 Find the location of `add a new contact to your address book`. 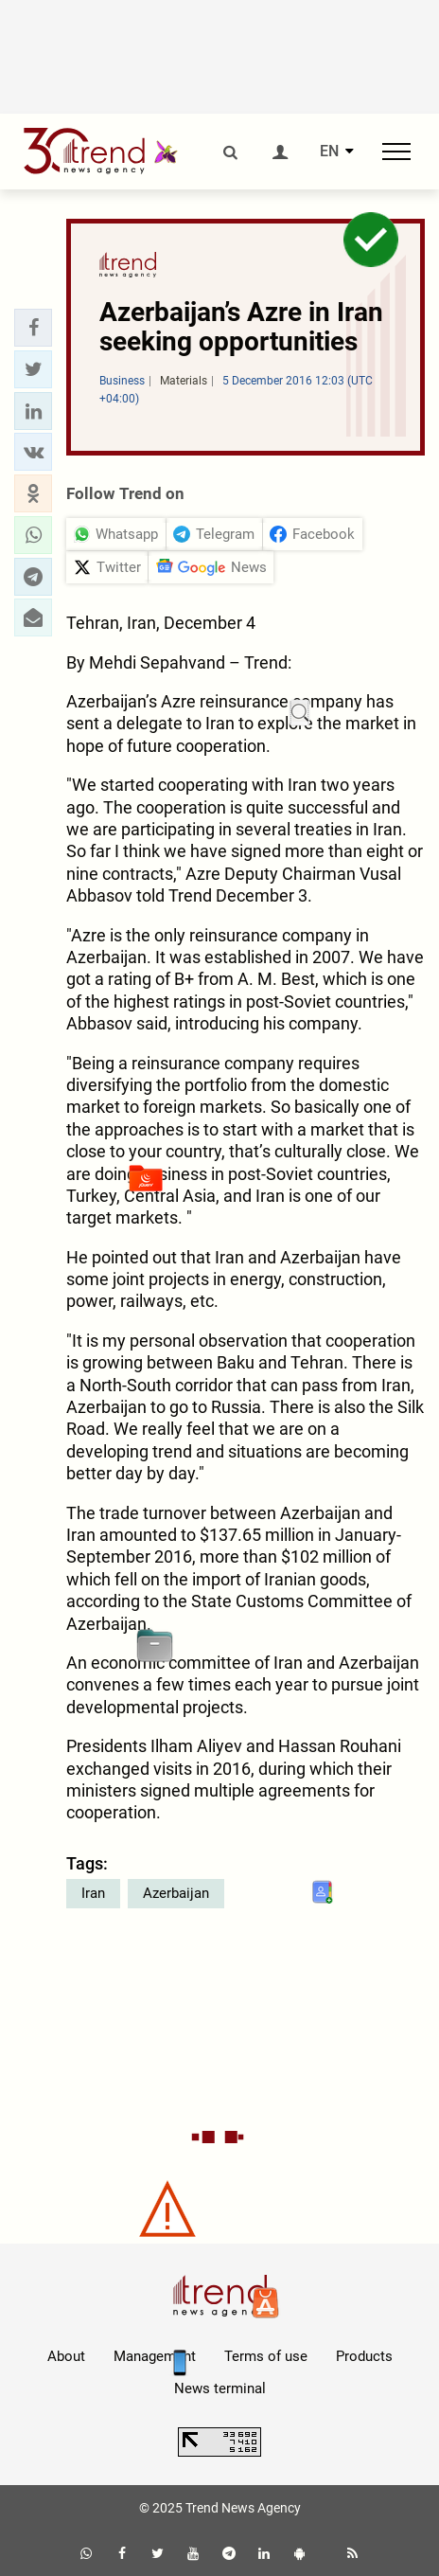

add a new contact to your address book is located at coordinates (322, 1891).